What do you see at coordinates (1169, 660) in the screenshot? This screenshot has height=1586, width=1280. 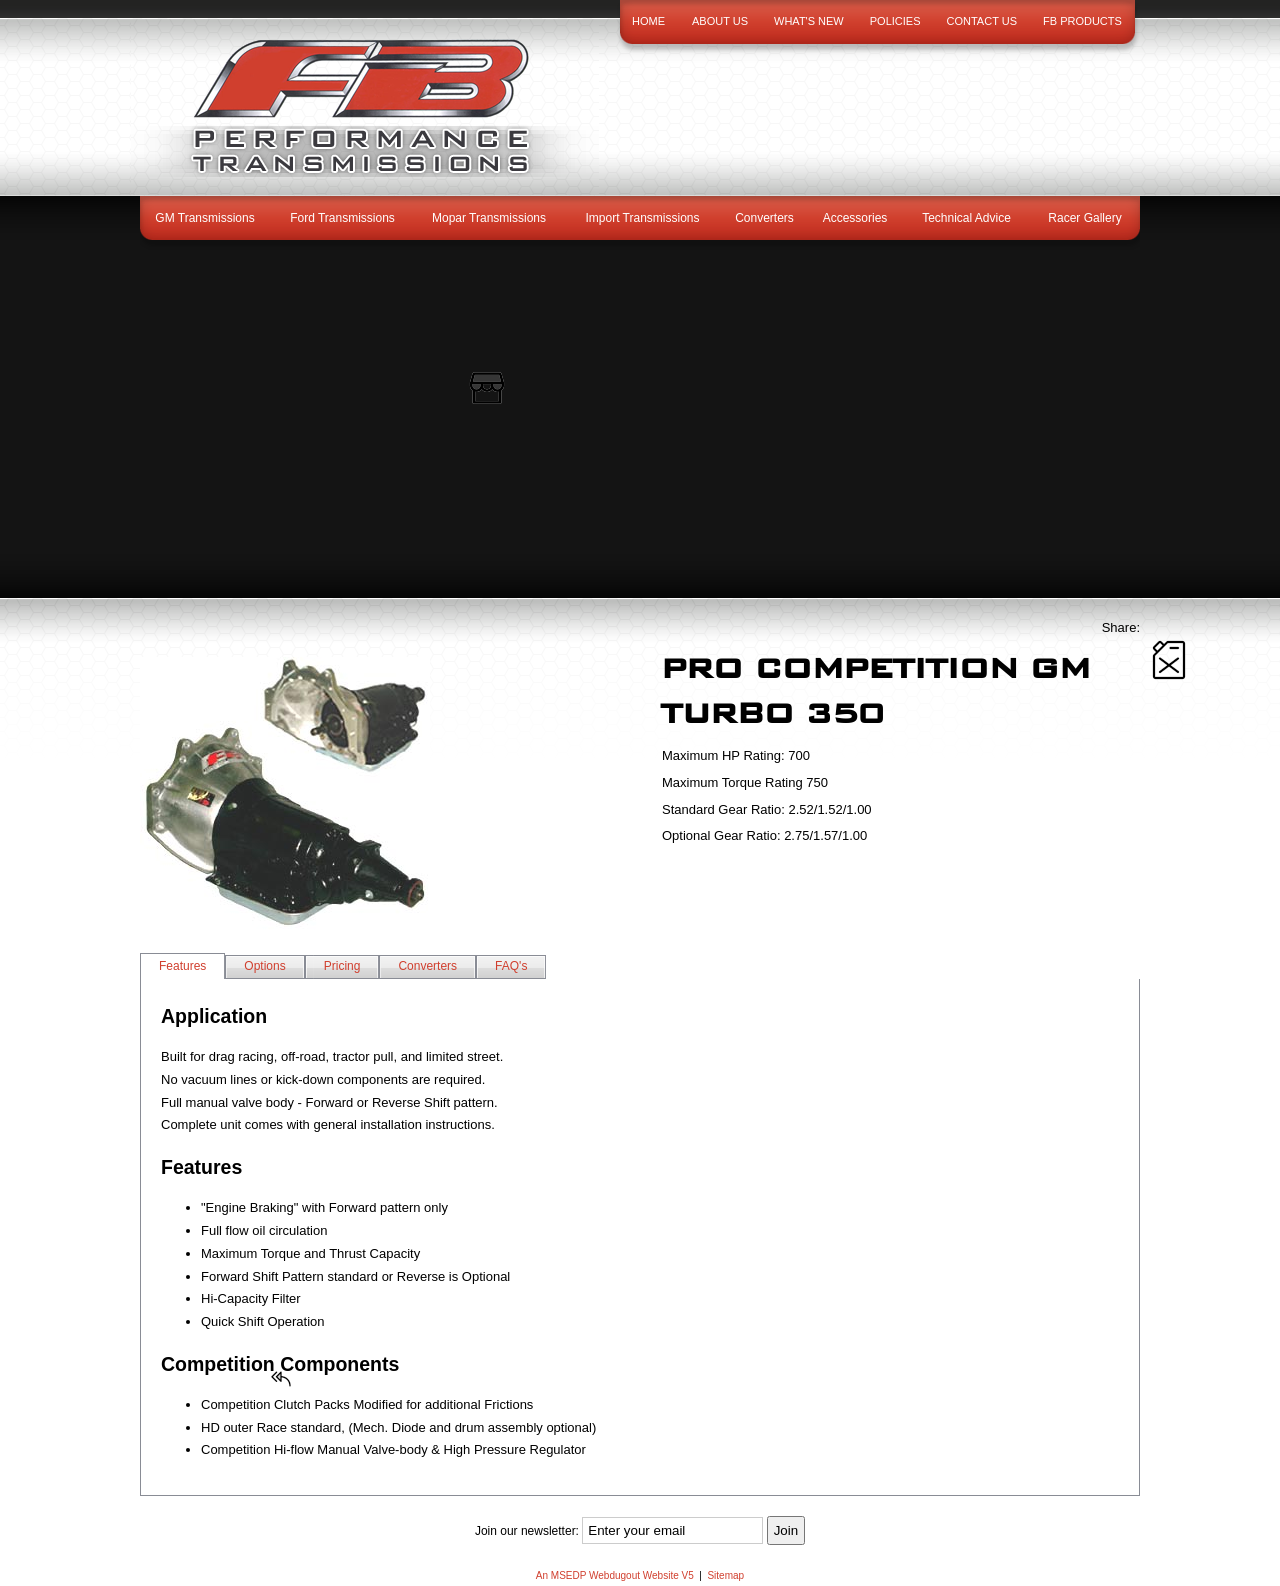 I see `fuel or gas station indicator` at bounding box center [1169, 660].